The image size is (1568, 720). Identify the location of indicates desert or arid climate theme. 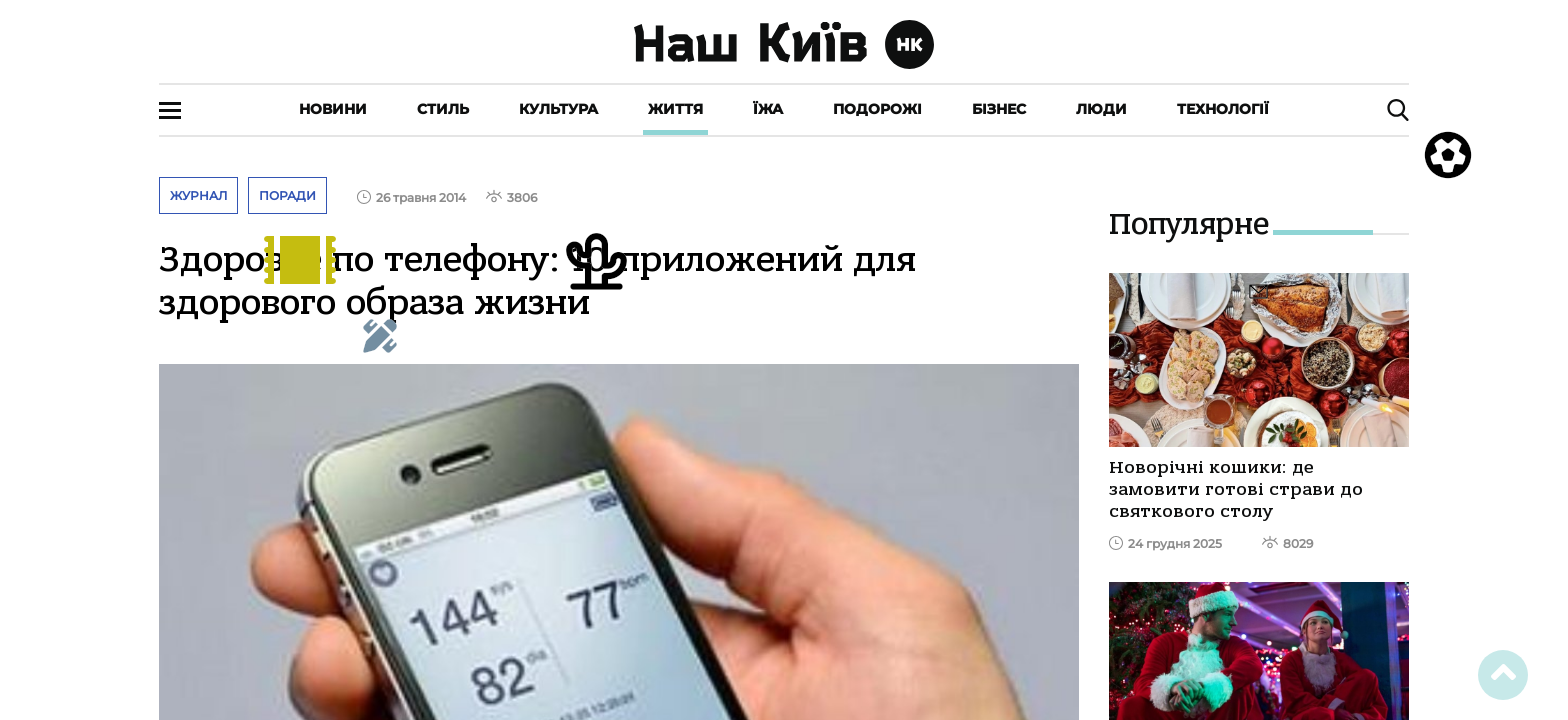
(596, 263).